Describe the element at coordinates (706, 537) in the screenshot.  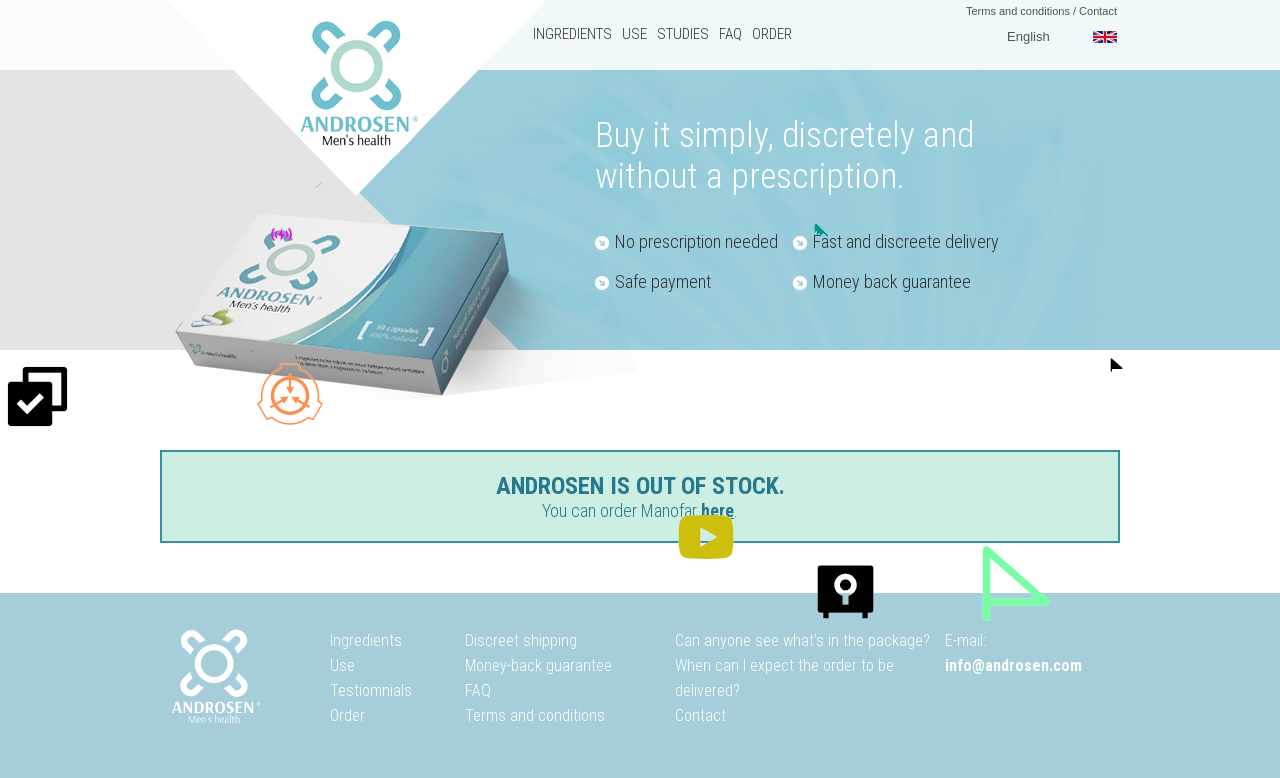
I see `open YouTube app` at that location.